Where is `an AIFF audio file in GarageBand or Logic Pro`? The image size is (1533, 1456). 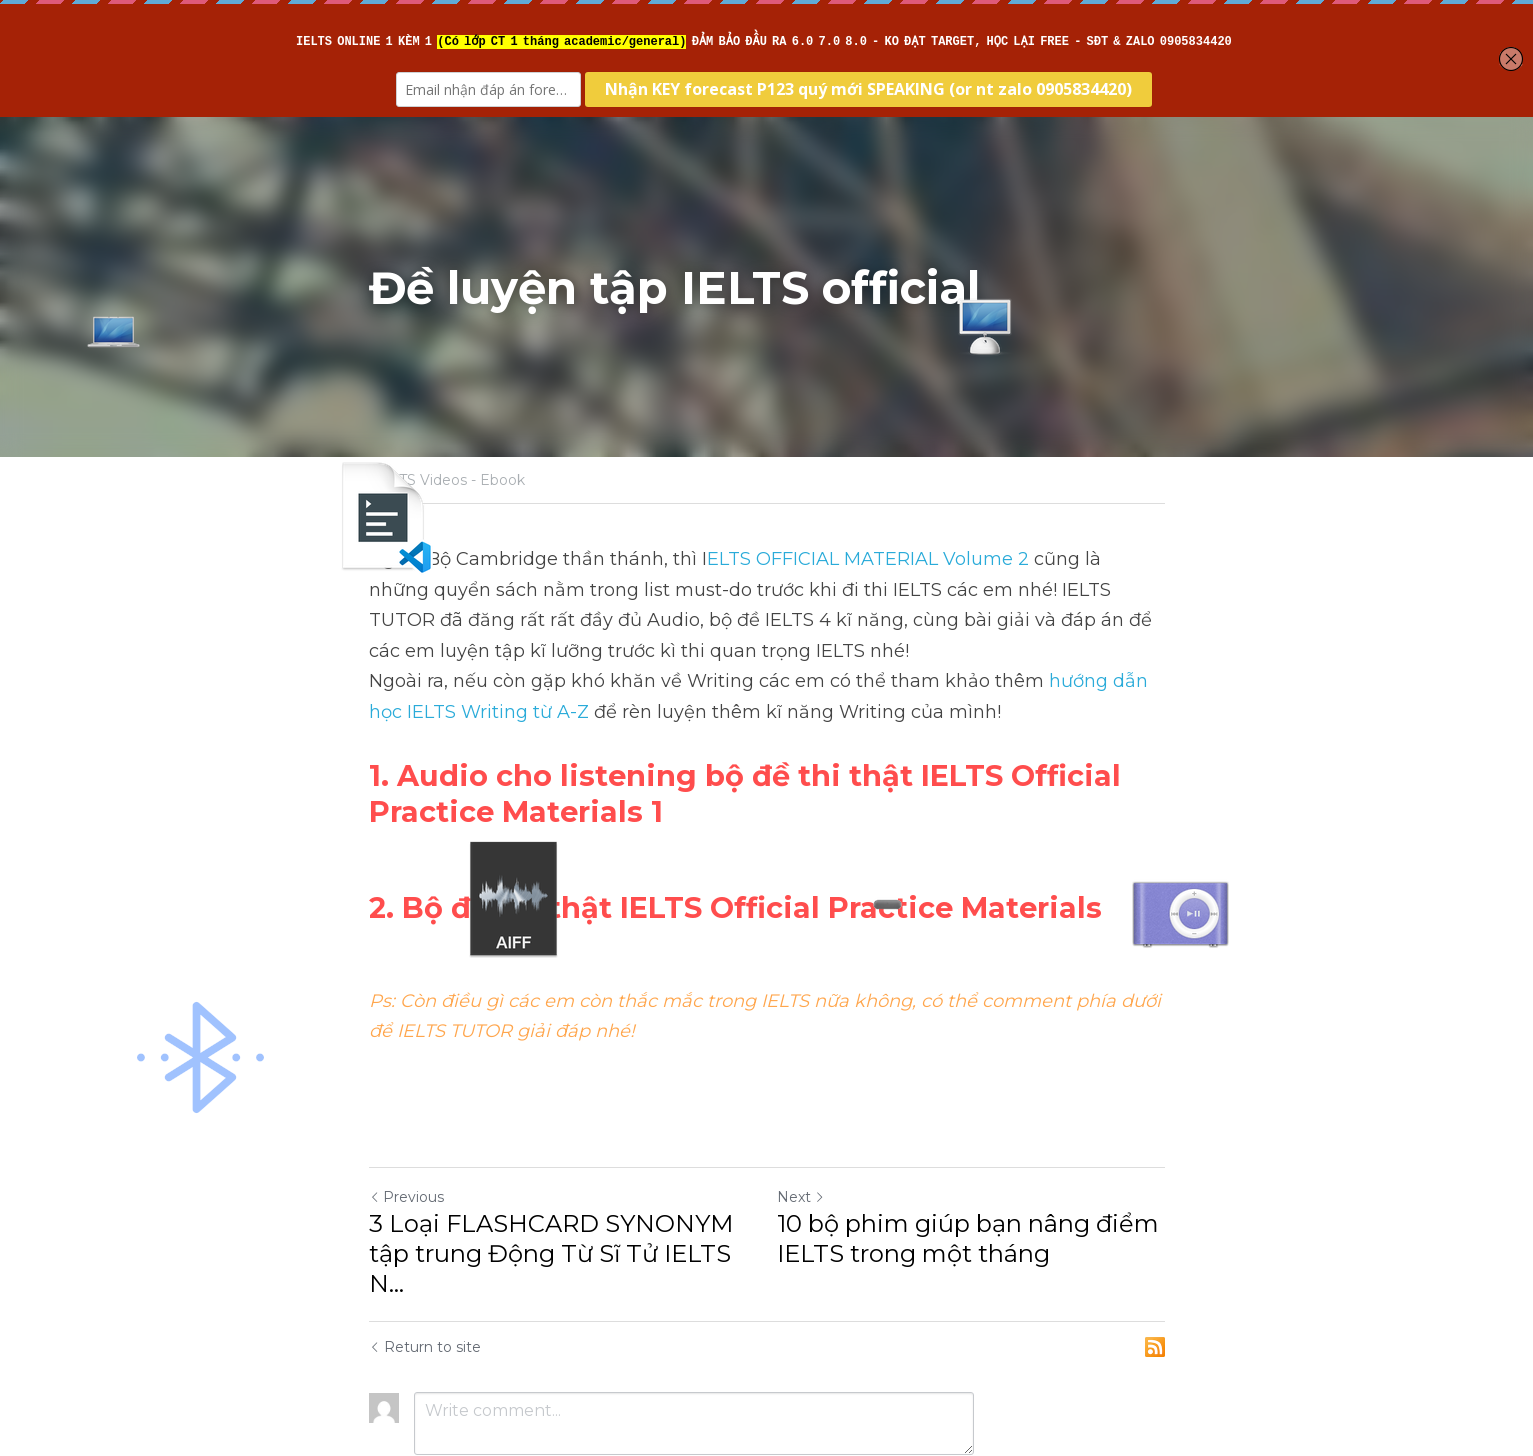 an AIFF audio file in GarageBand or Logic Pro is located at coordinates (513, 901).